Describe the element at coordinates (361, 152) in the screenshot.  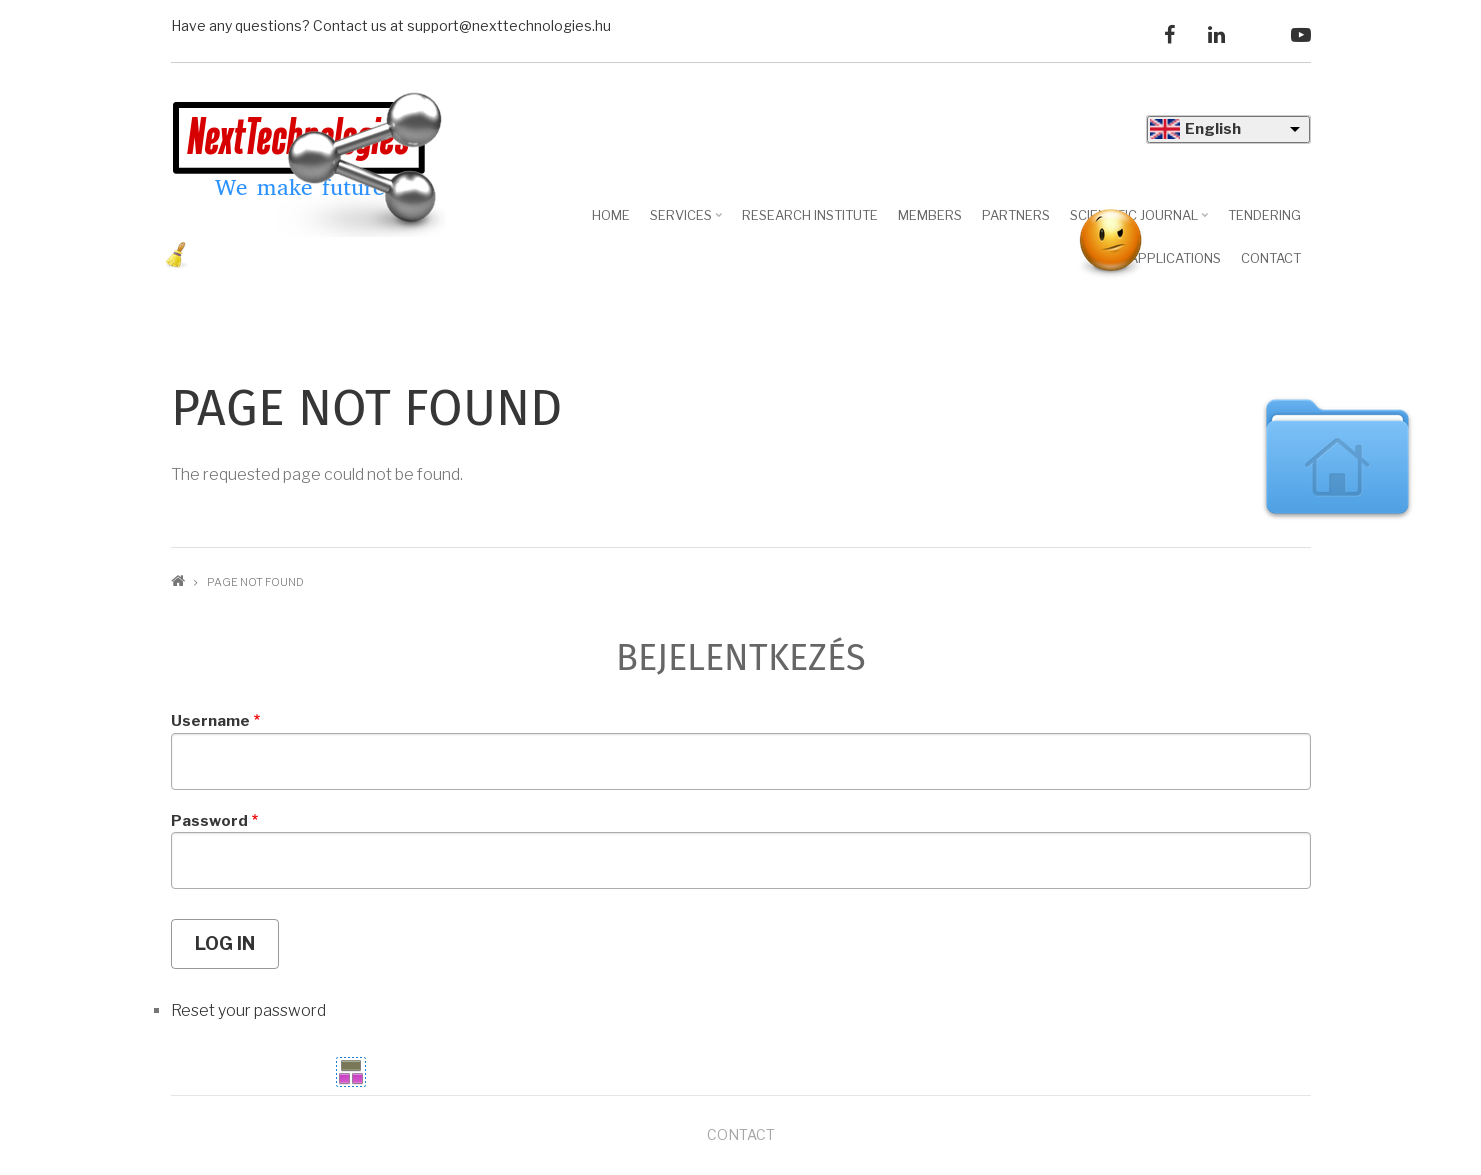
I see `access sharing and network preferences` at that location.